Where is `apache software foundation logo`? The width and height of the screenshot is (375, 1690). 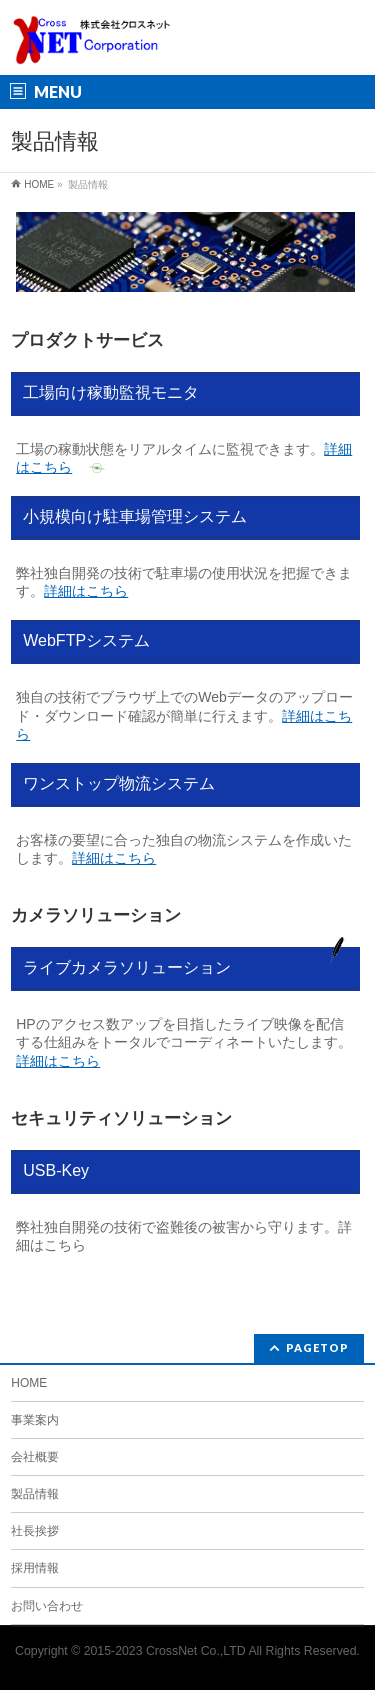 apache software foundation logo is located at coordinates (338, 950).